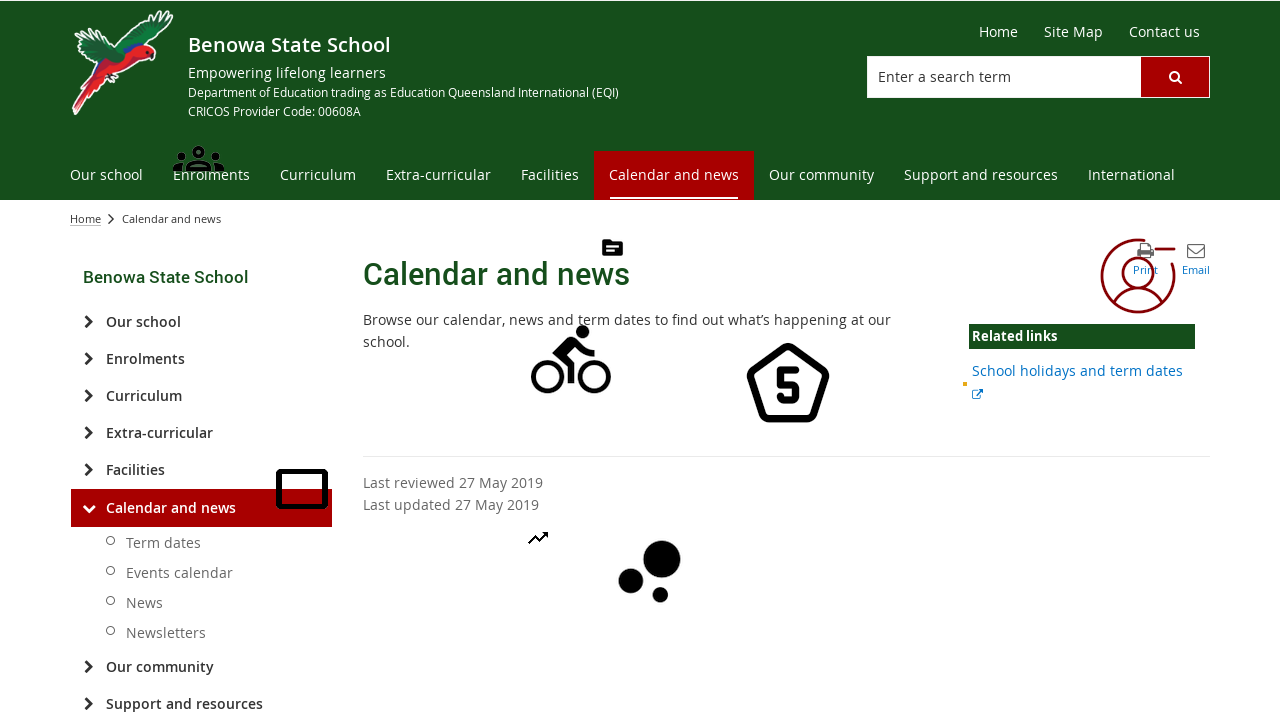 This screenshot has height=720, width=1280. Describe the element at coordinates (1138, 276) in the screenshot. I see `remove a user from your contacts` at that location.